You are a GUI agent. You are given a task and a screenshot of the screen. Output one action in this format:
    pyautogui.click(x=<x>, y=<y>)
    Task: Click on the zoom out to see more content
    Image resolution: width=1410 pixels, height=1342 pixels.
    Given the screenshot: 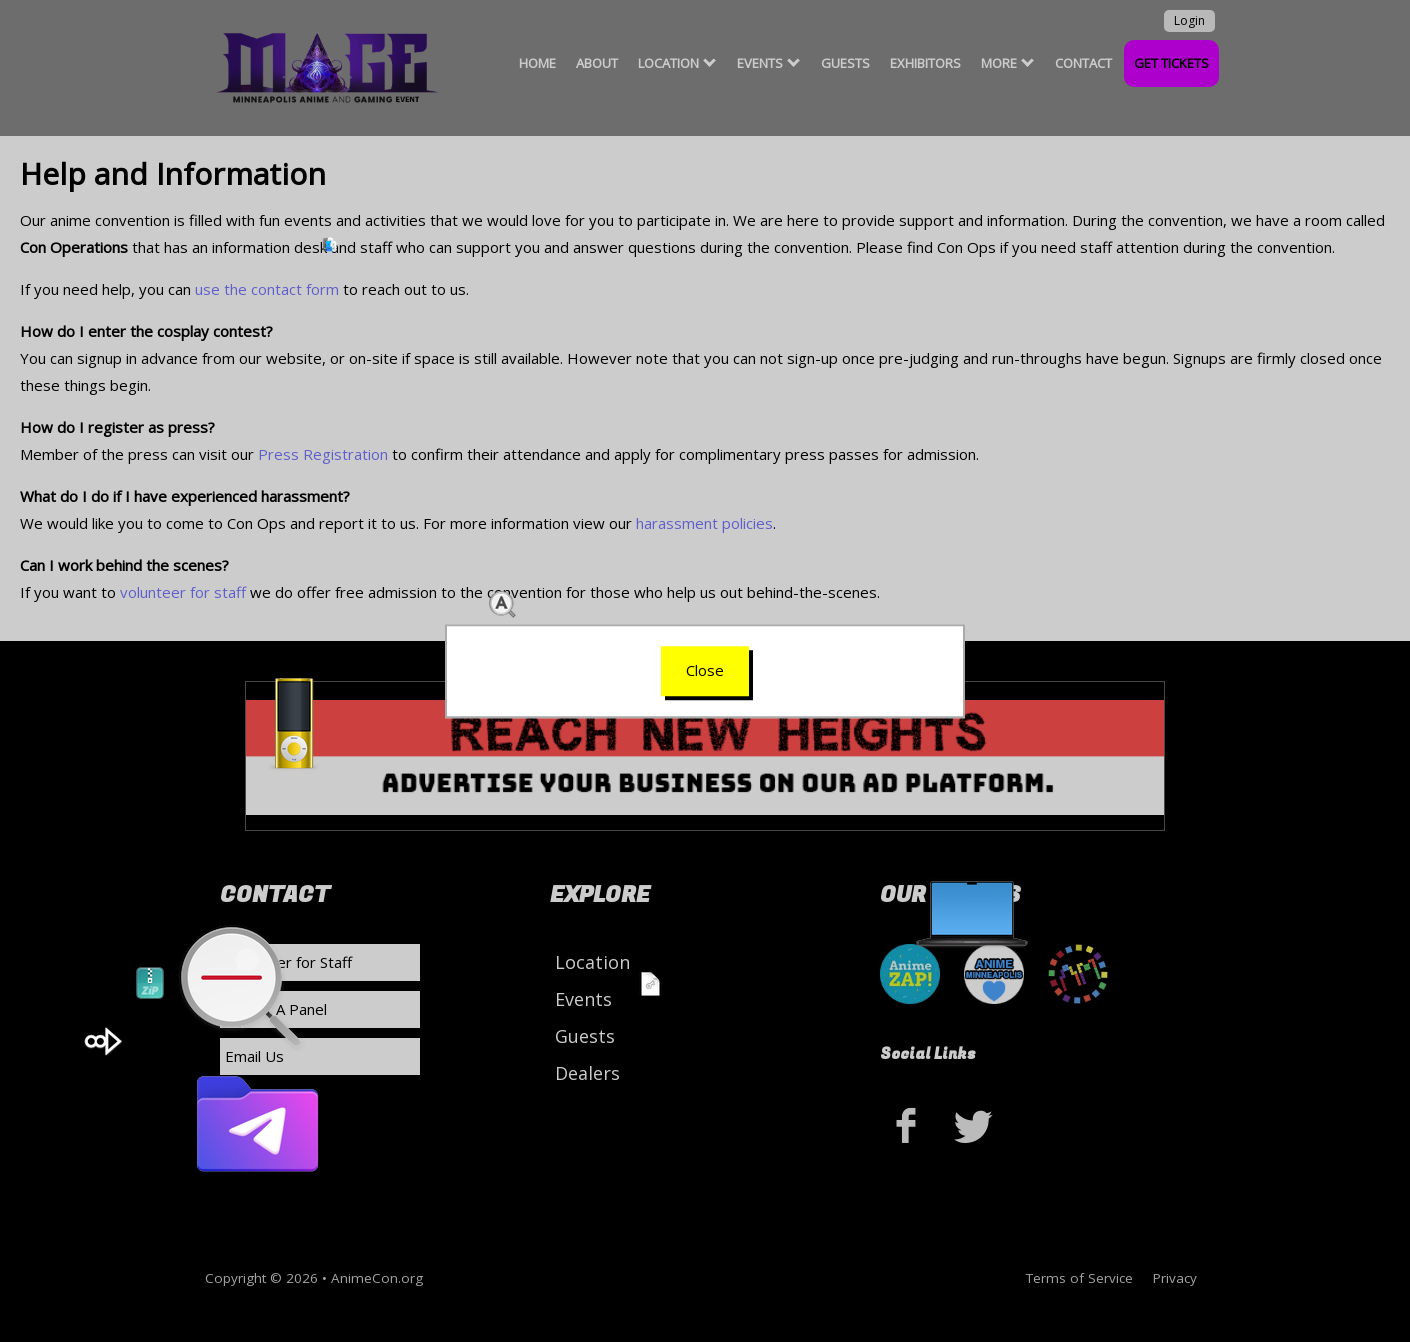 What is the action you would take?
    pyautogui.click(x=240, y=986)
    